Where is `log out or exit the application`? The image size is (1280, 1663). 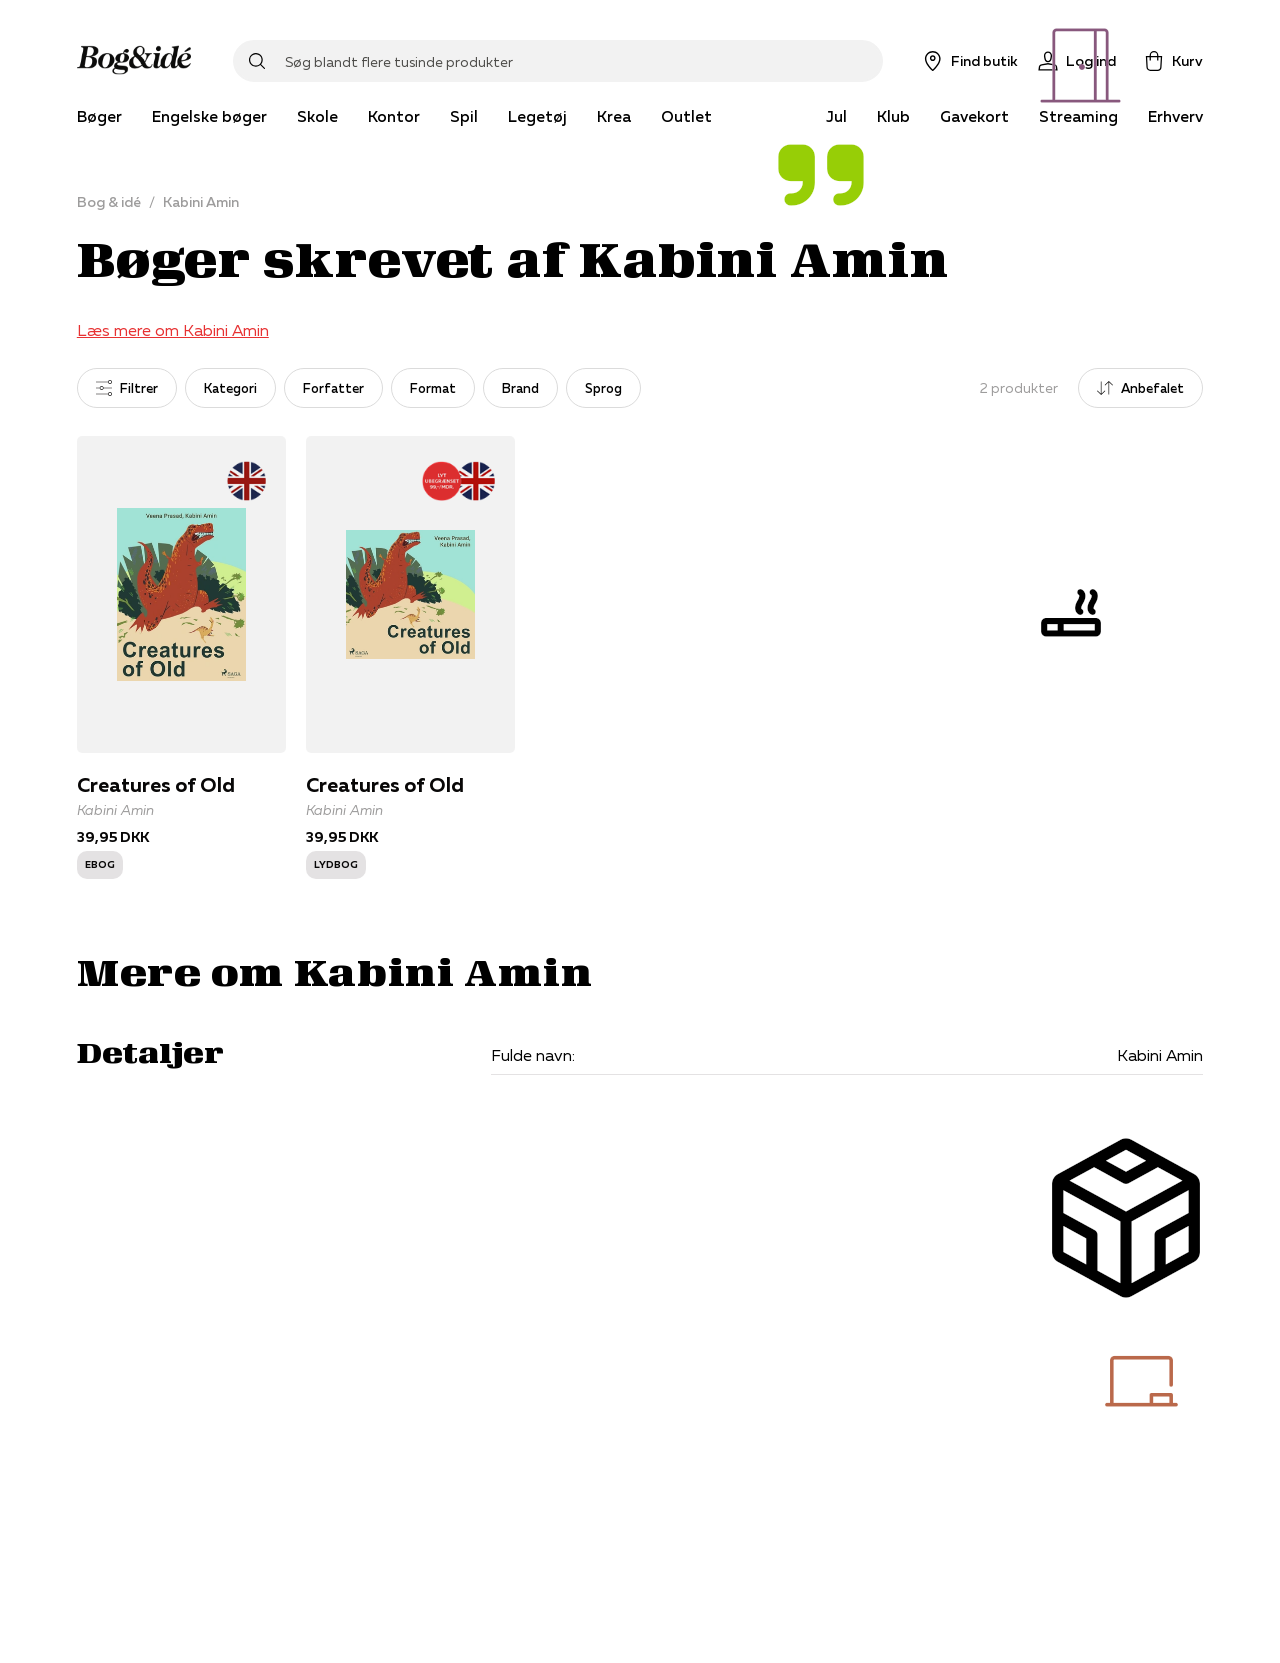 log out or exit the application is located at coordinates (1080, 65).